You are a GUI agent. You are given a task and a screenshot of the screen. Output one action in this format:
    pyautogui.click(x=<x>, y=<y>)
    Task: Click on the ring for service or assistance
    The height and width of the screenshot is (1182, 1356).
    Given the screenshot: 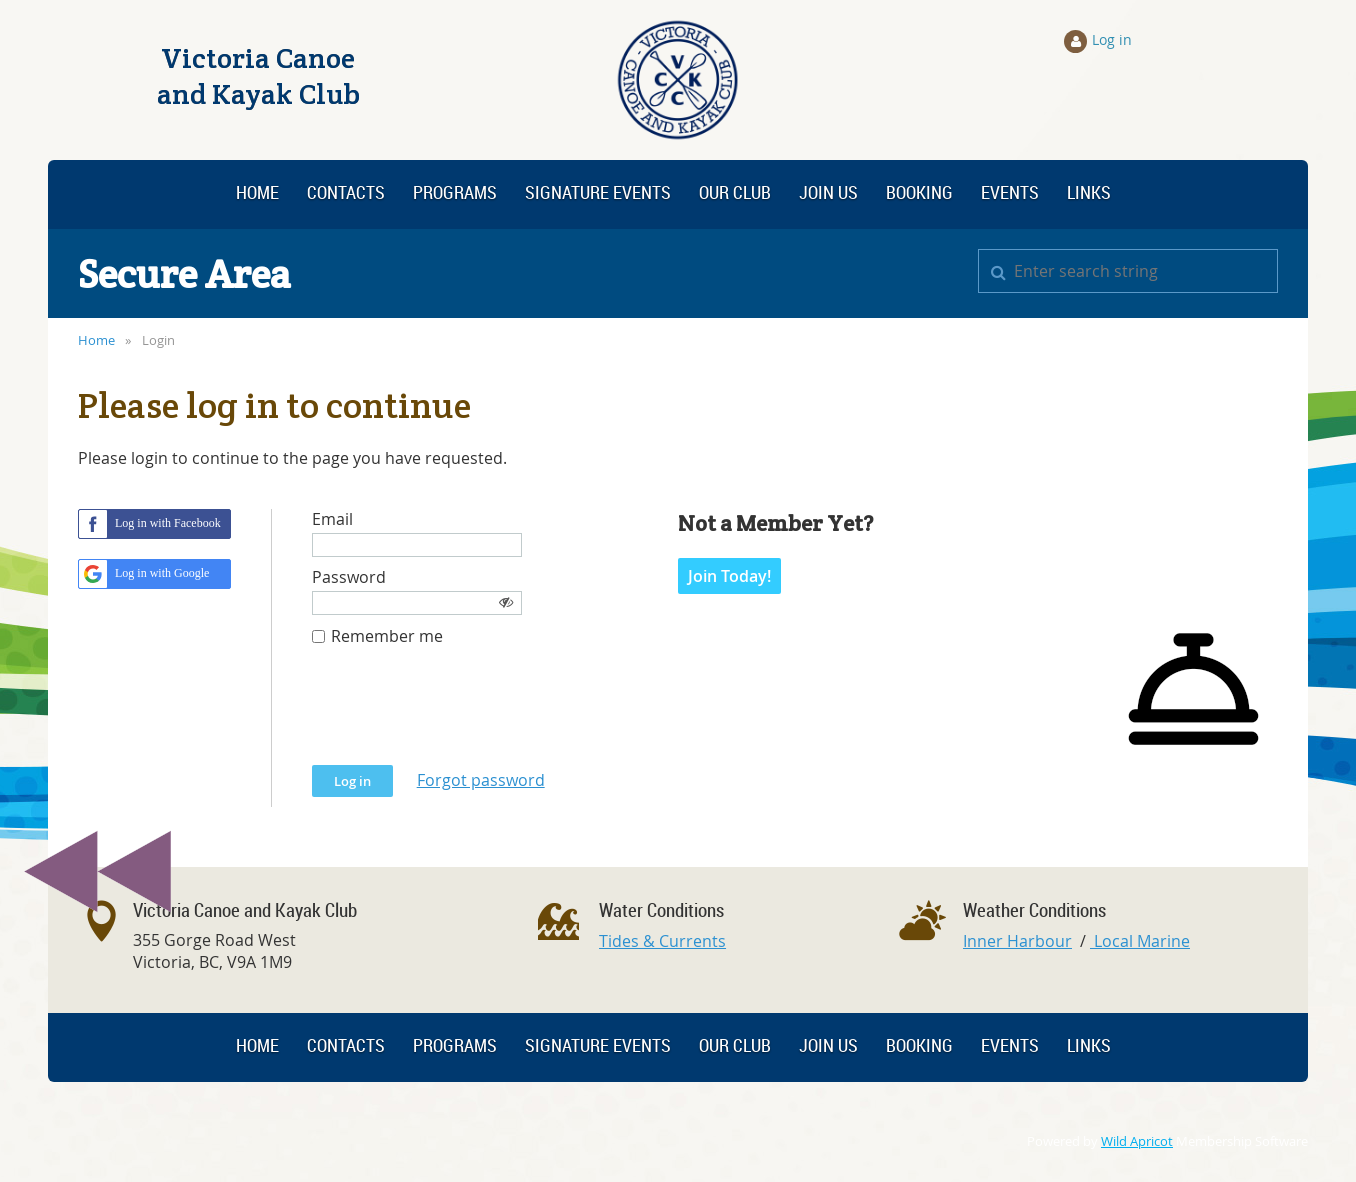 What is the action you would take?
    pyautogui.click(x=1193, y=693)
    